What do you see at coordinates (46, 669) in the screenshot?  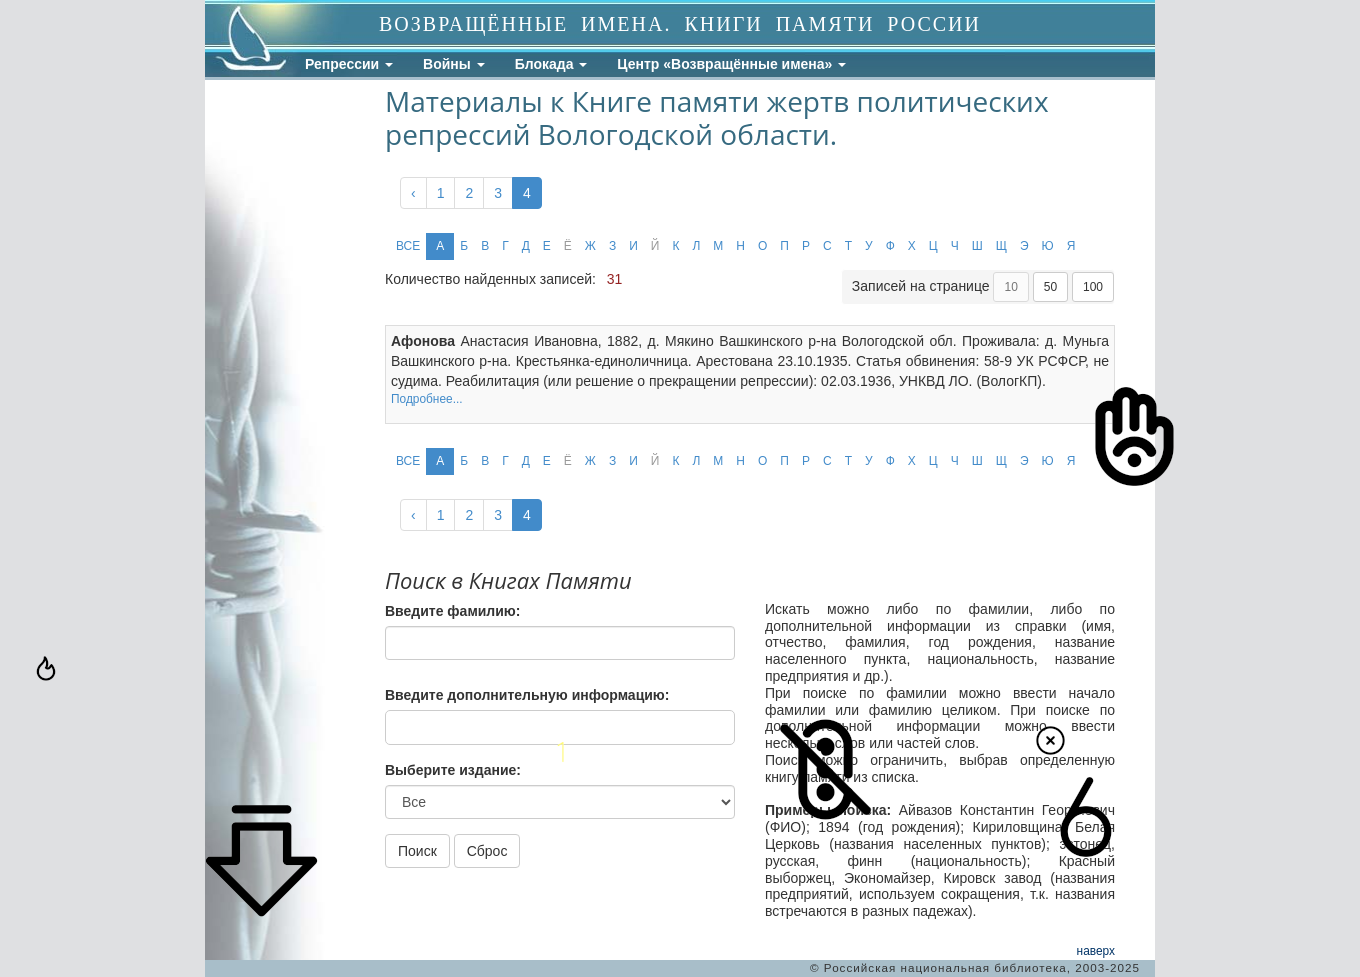 I see `view trending or hot content` at bounding box center [46, 669].